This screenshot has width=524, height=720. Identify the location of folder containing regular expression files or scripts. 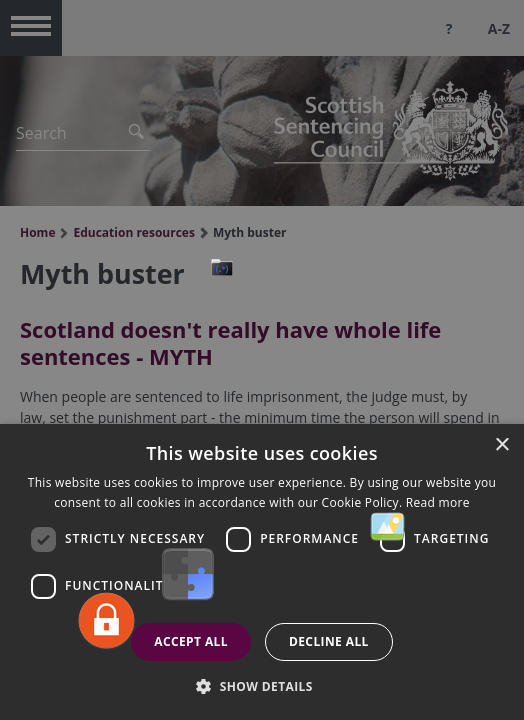
(222, 268).